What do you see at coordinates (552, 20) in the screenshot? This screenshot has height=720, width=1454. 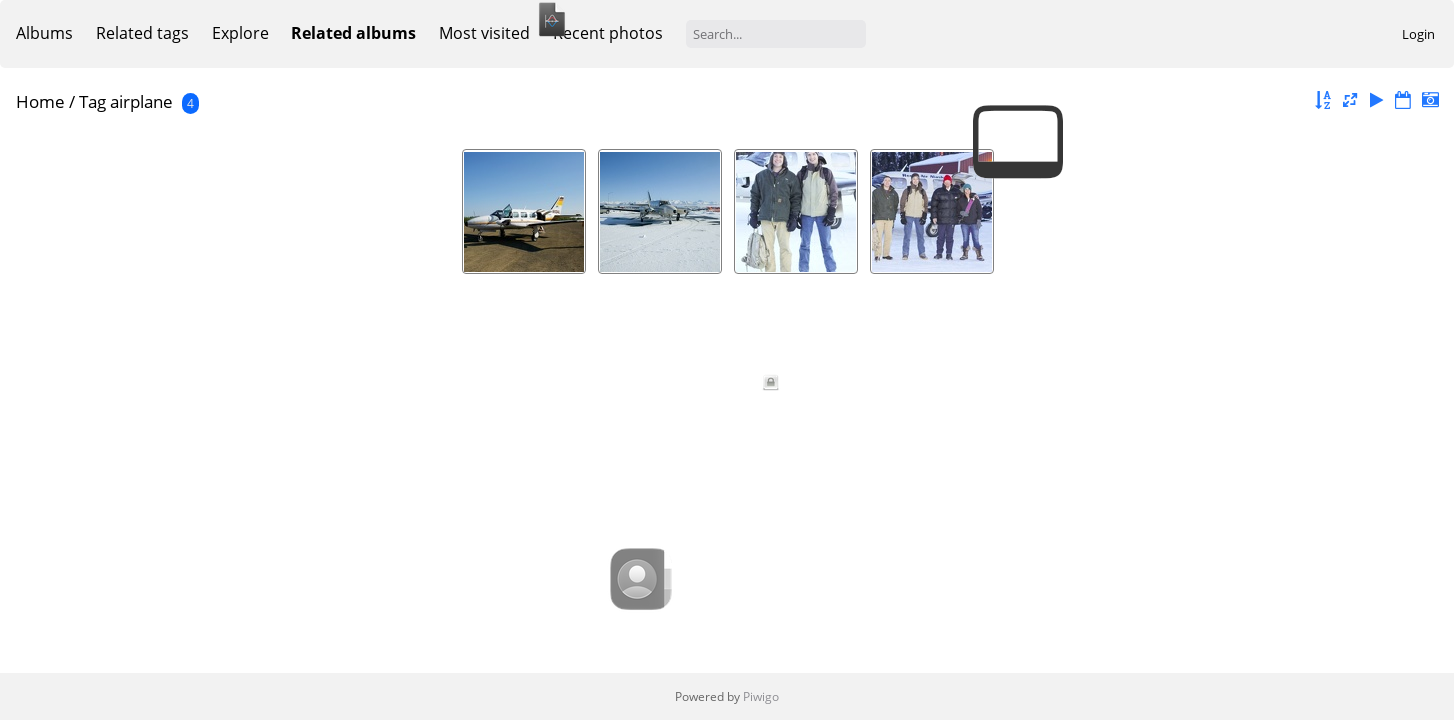 I see `open a LabPlot2 data analysis file` at bounding box center [552, 20].